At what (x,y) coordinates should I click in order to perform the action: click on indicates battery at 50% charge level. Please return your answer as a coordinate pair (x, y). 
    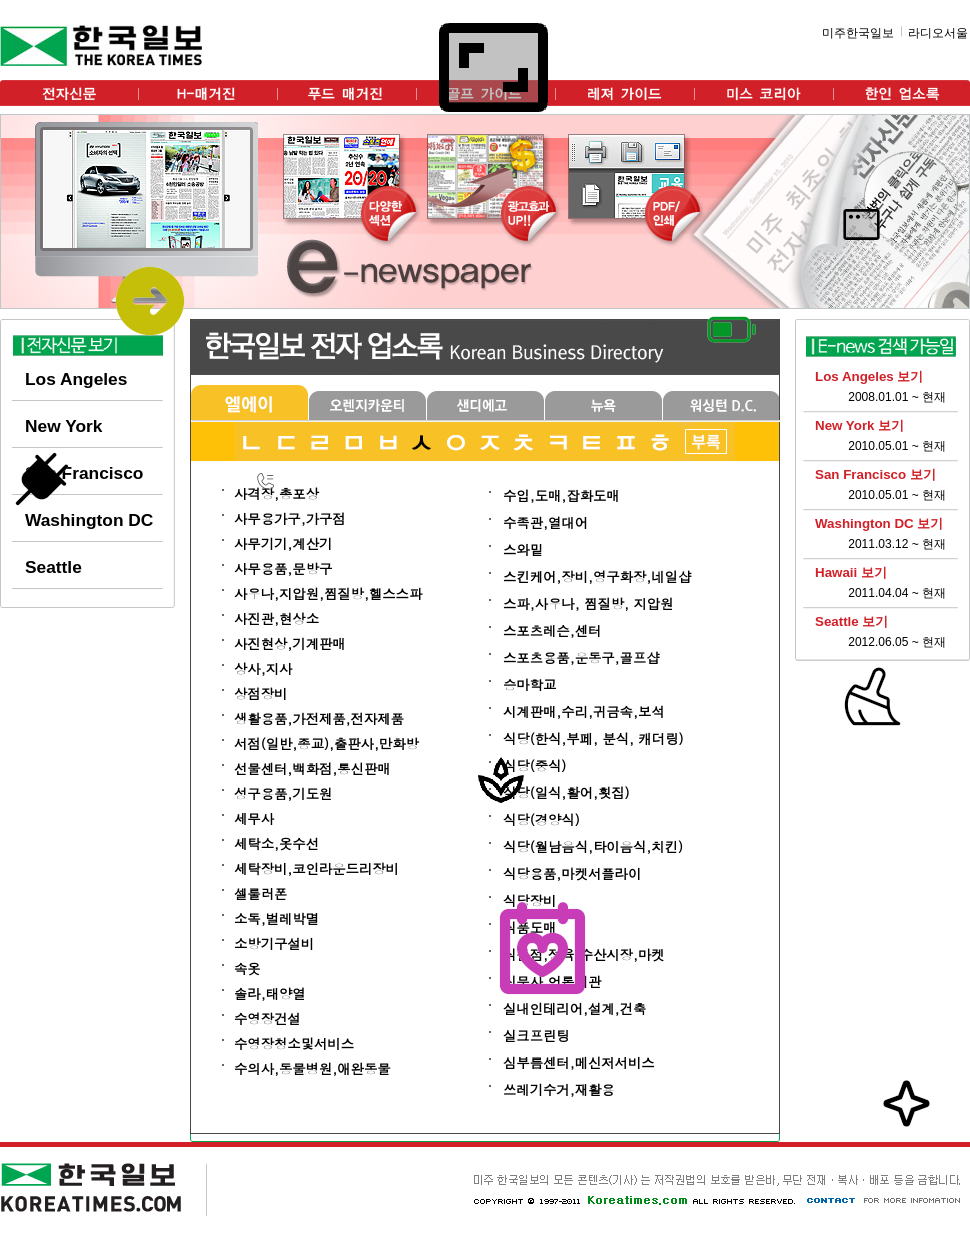
    Looking at the image, I should click on (731, 329).